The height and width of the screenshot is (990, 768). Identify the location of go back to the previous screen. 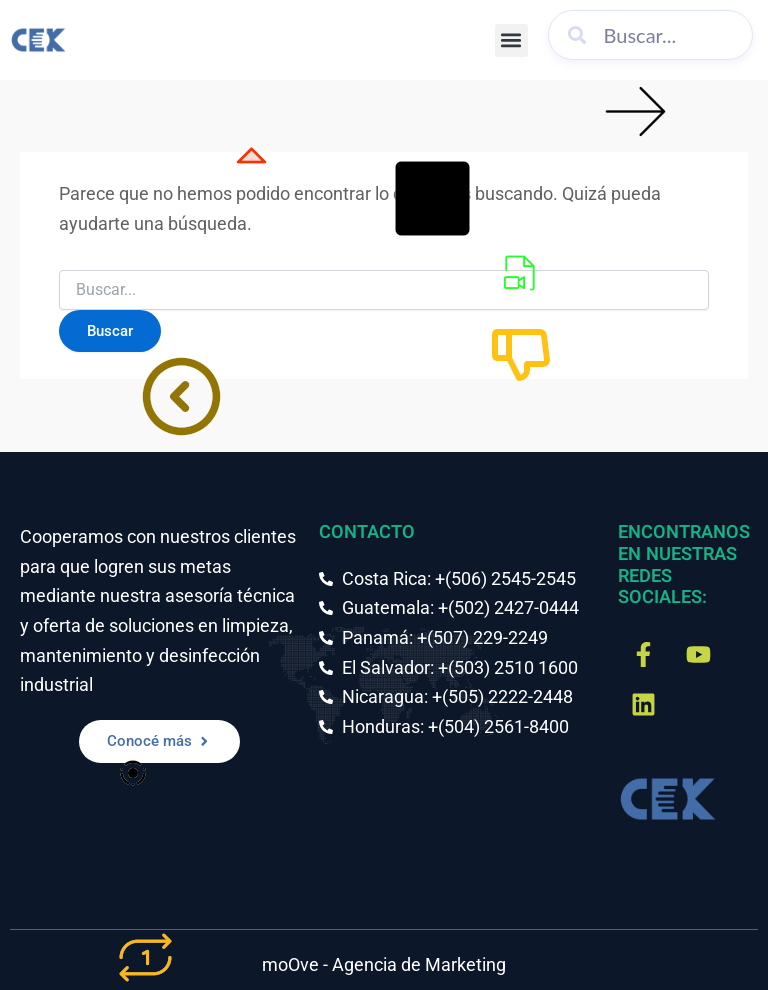
(181, 396).